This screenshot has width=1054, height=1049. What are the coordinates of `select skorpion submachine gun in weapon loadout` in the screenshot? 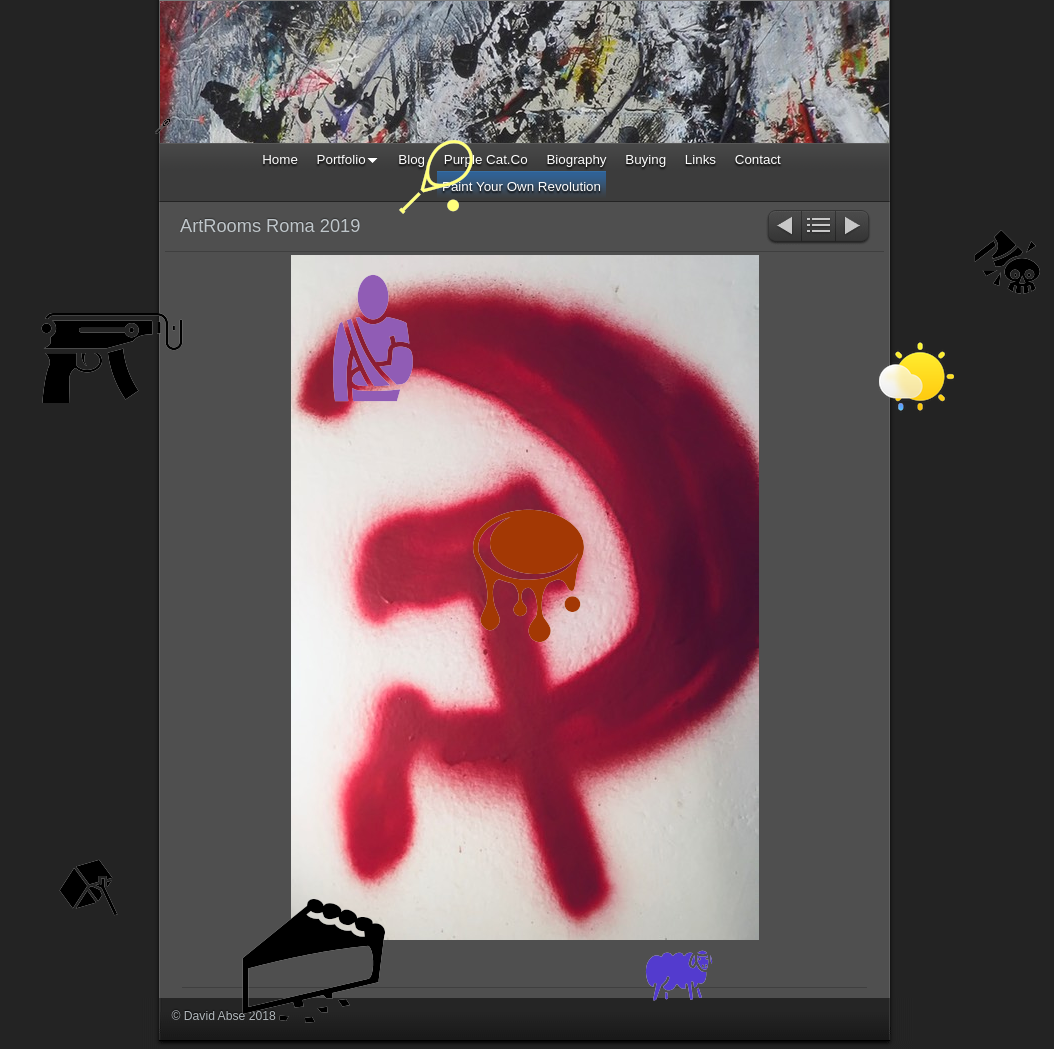 It's located at (112, 358).